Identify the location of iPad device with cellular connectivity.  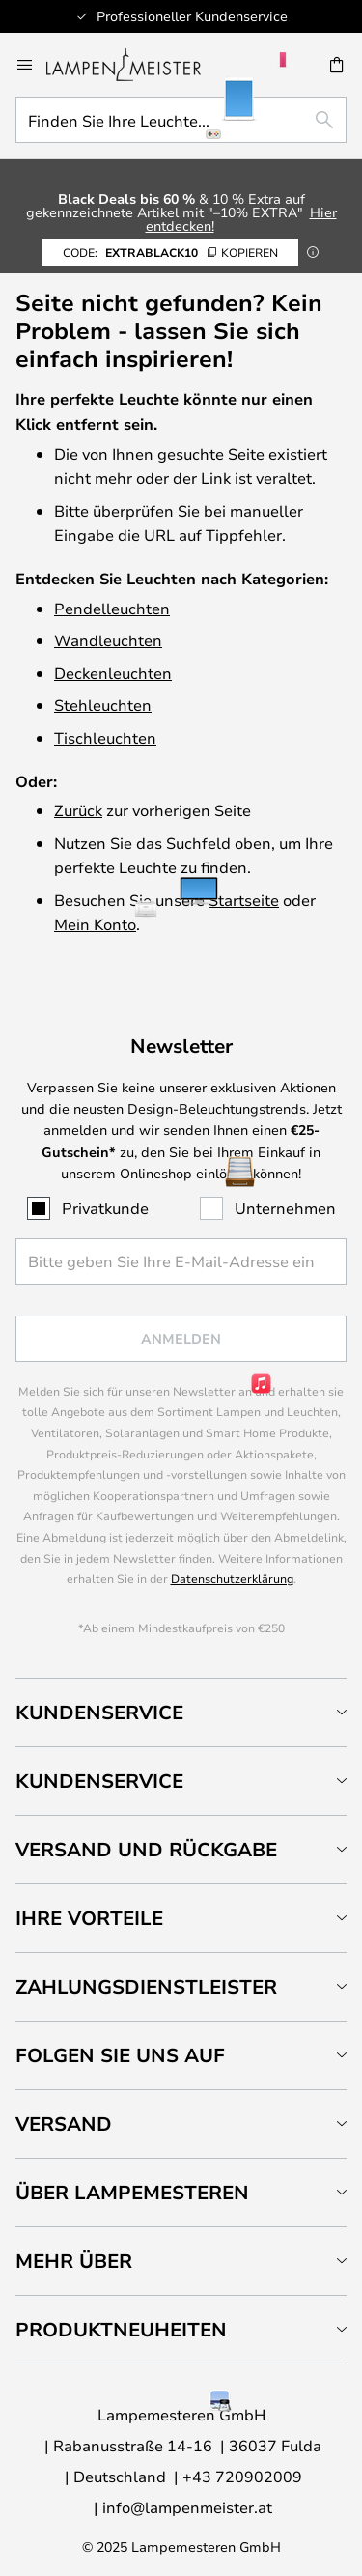
(238, 99).